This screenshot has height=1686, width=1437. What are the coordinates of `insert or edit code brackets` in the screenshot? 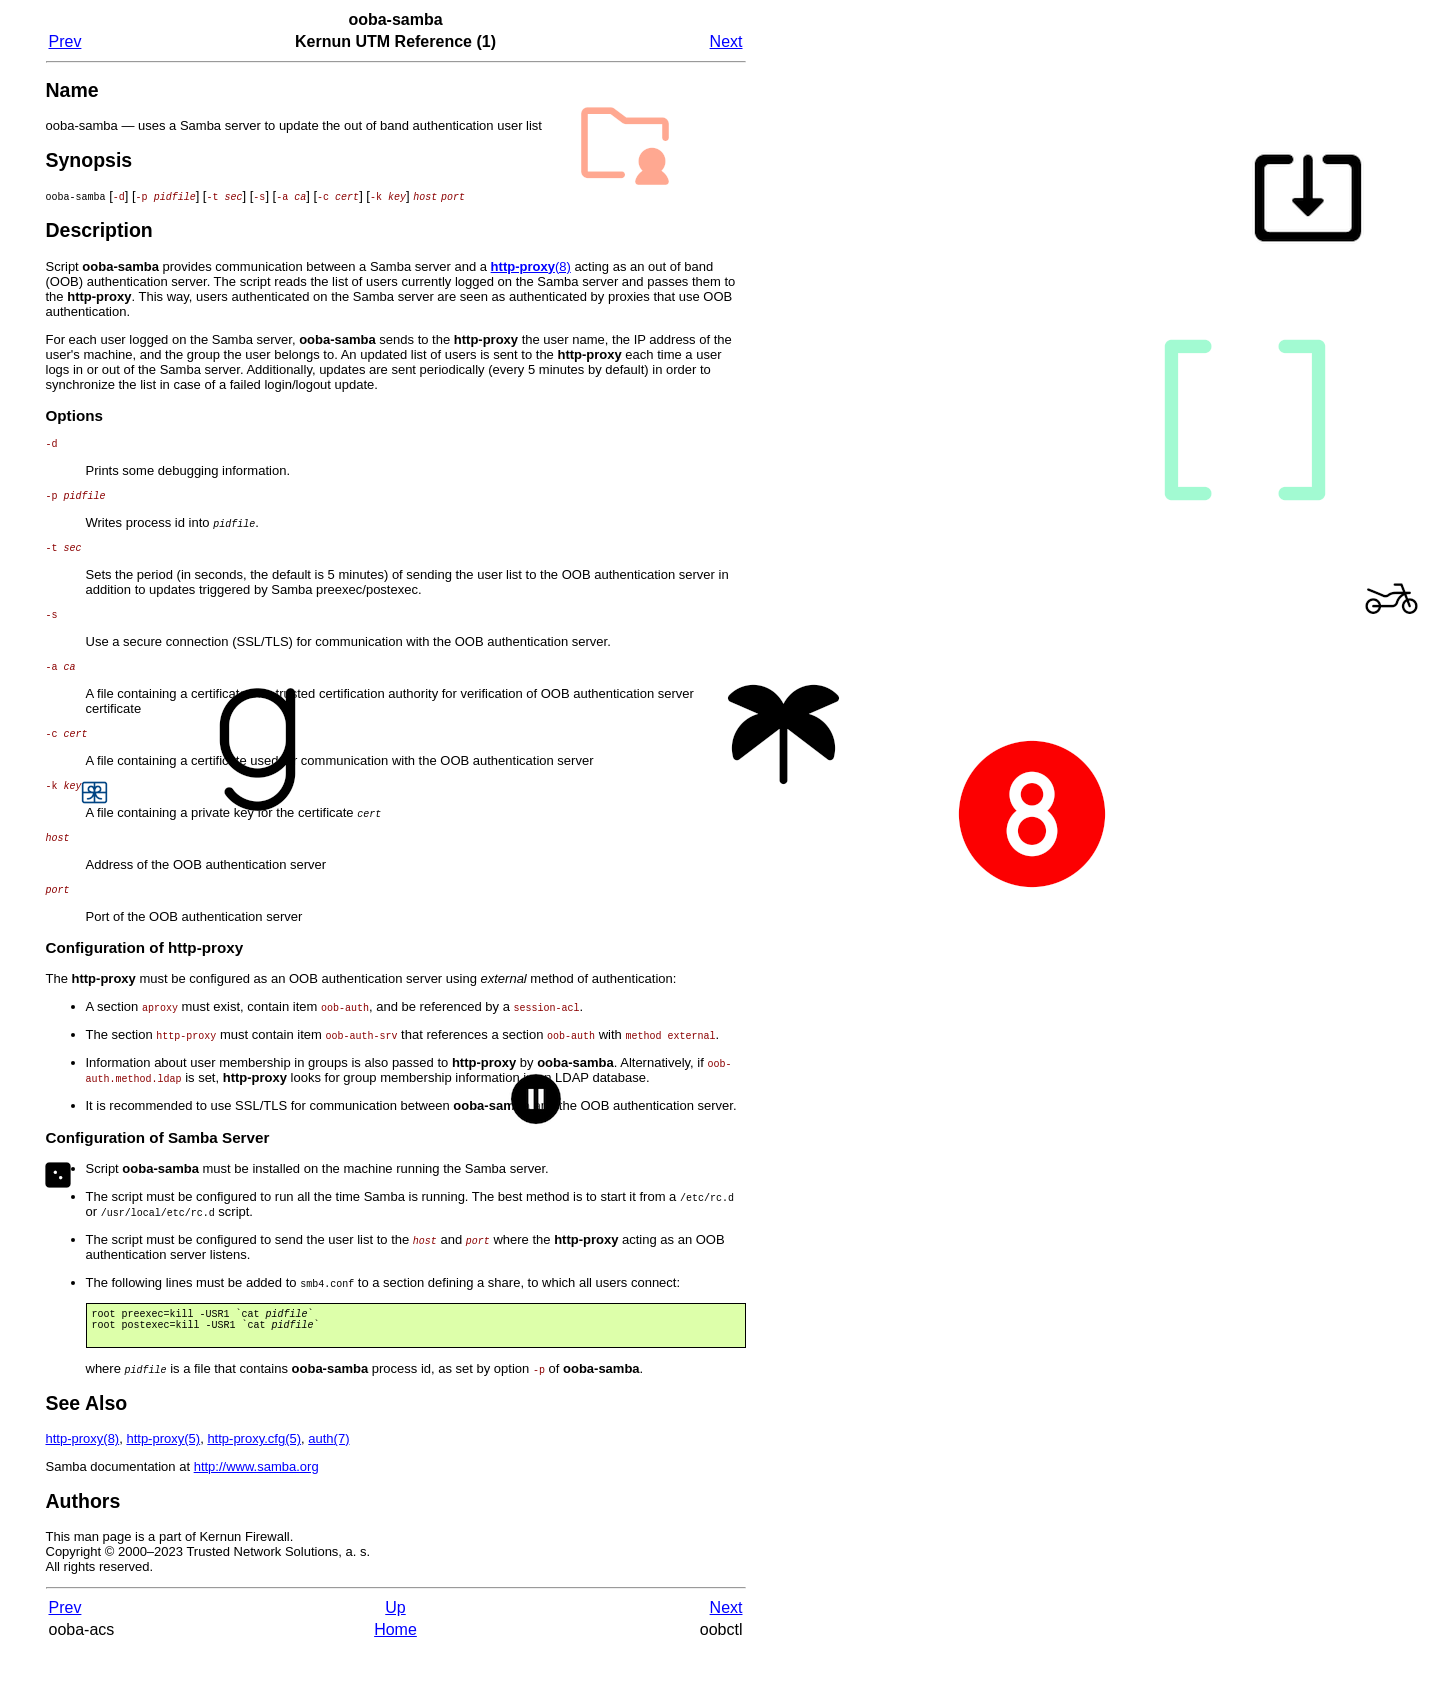 It's located at (1245, 420).